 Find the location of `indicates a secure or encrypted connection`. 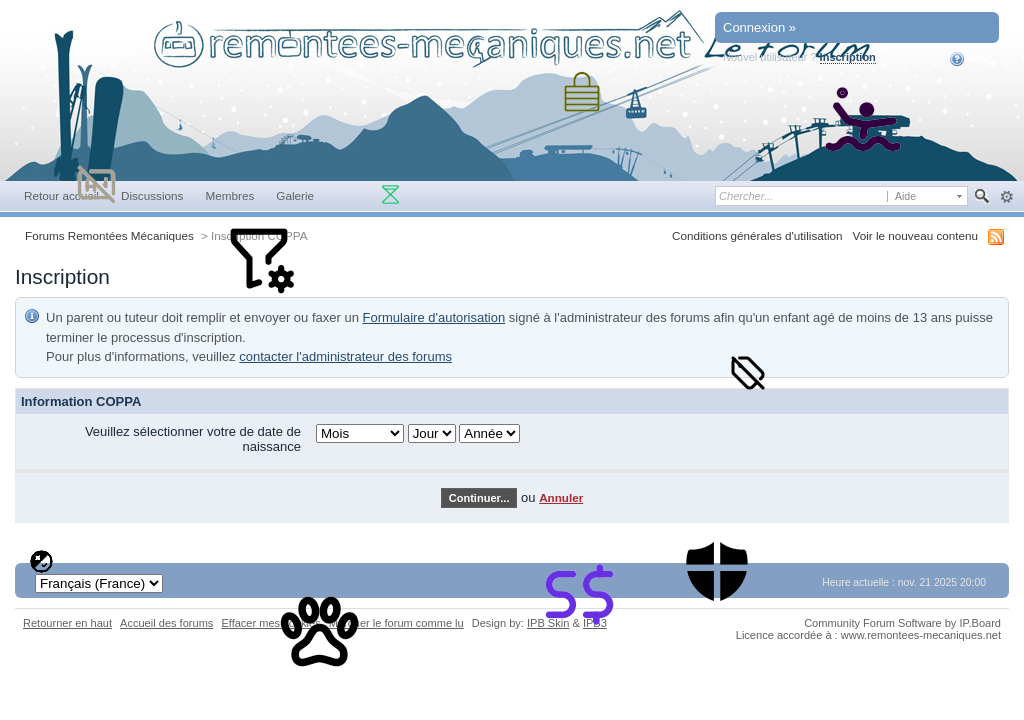

indicates a secure or encrypted connection is located at coordinates (582, 94).